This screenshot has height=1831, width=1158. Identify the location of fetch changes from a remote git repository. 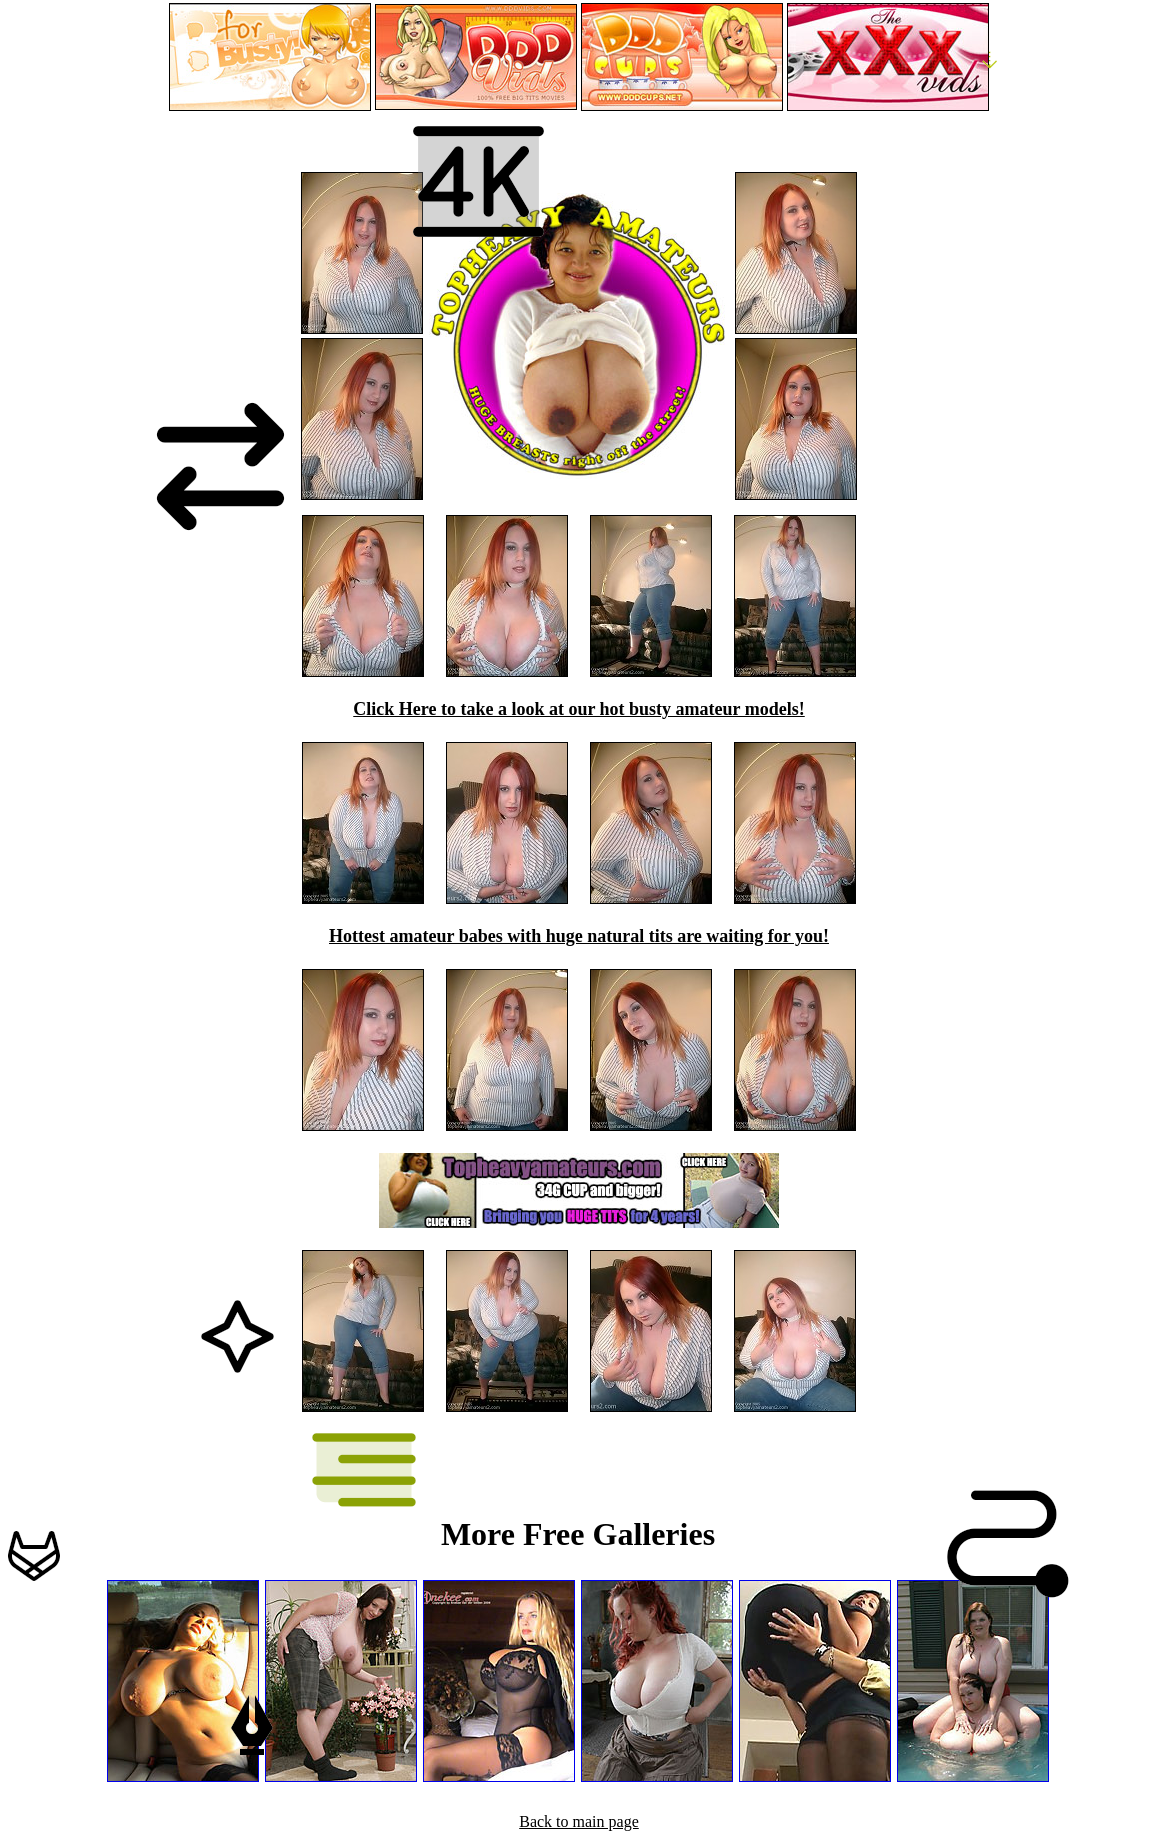
(989, 60).